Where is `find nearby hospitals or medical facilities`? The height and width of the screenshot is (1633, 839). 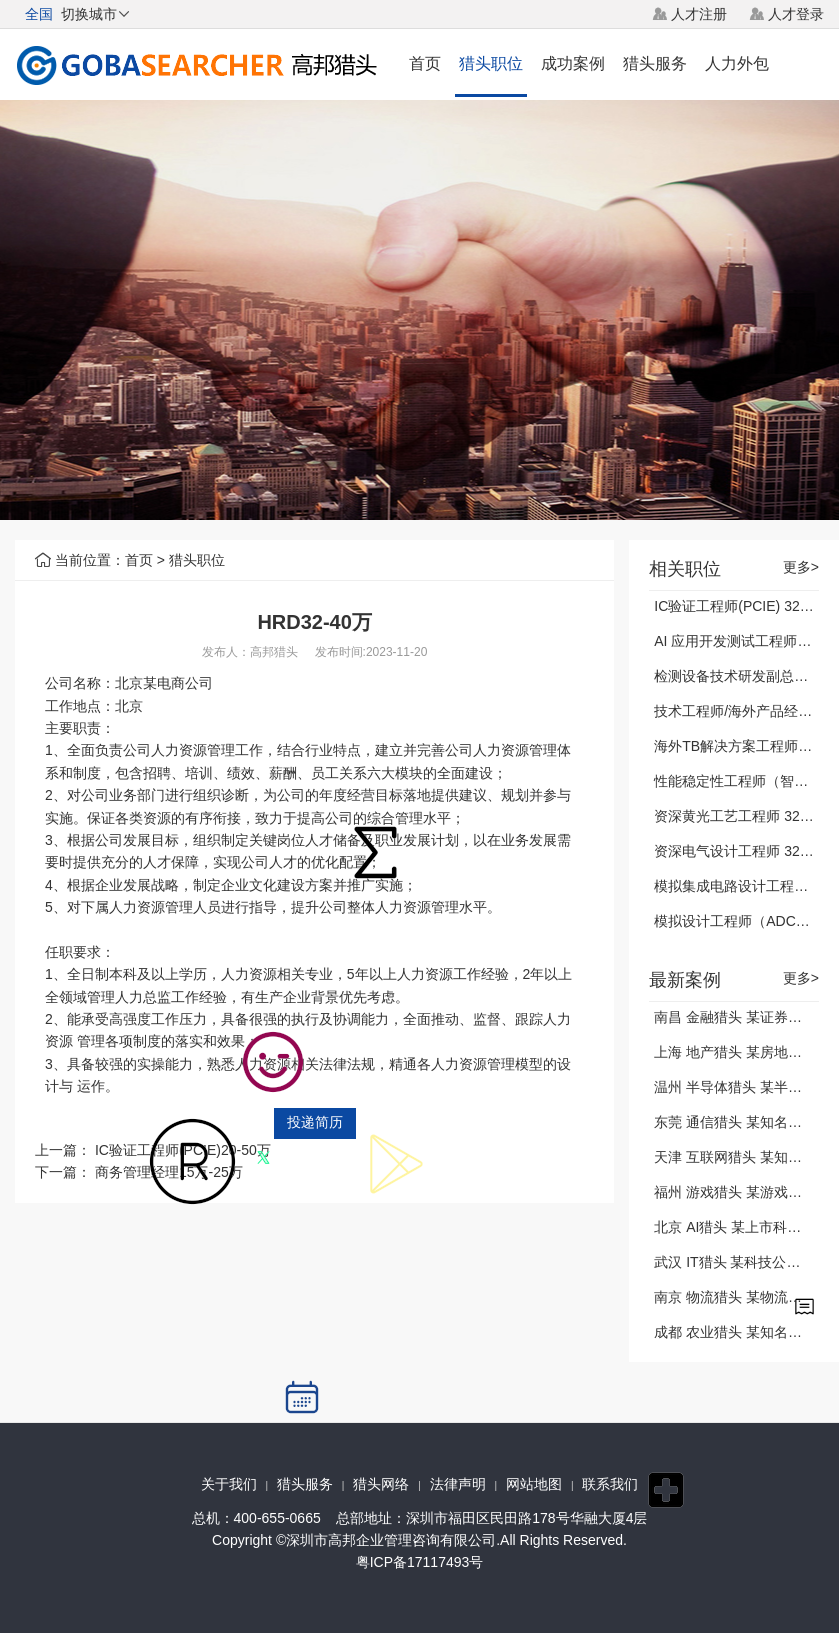
find nearby hospitals or medical facilities is located at coordinates (666, 1490).